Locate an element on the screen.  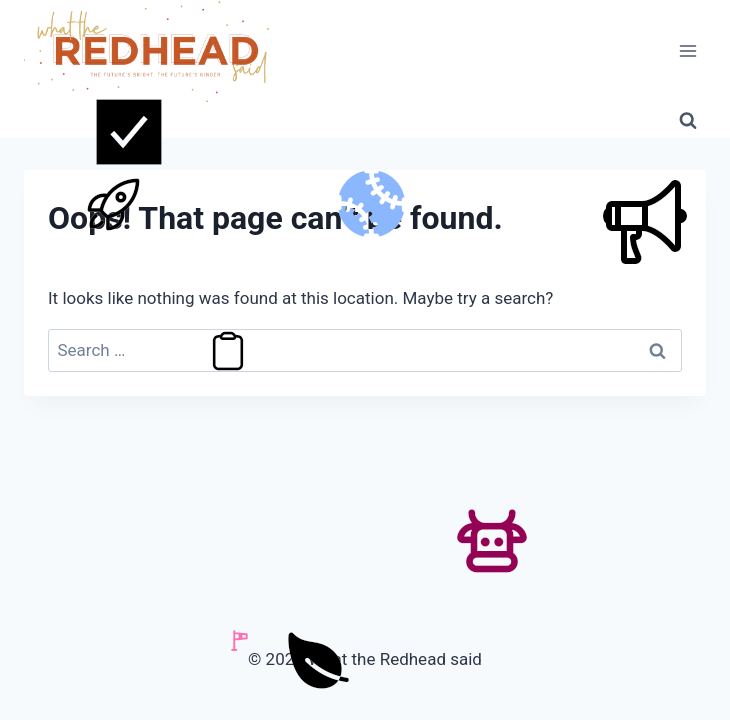
view current wind conditions is located at coordinates (240, 640).